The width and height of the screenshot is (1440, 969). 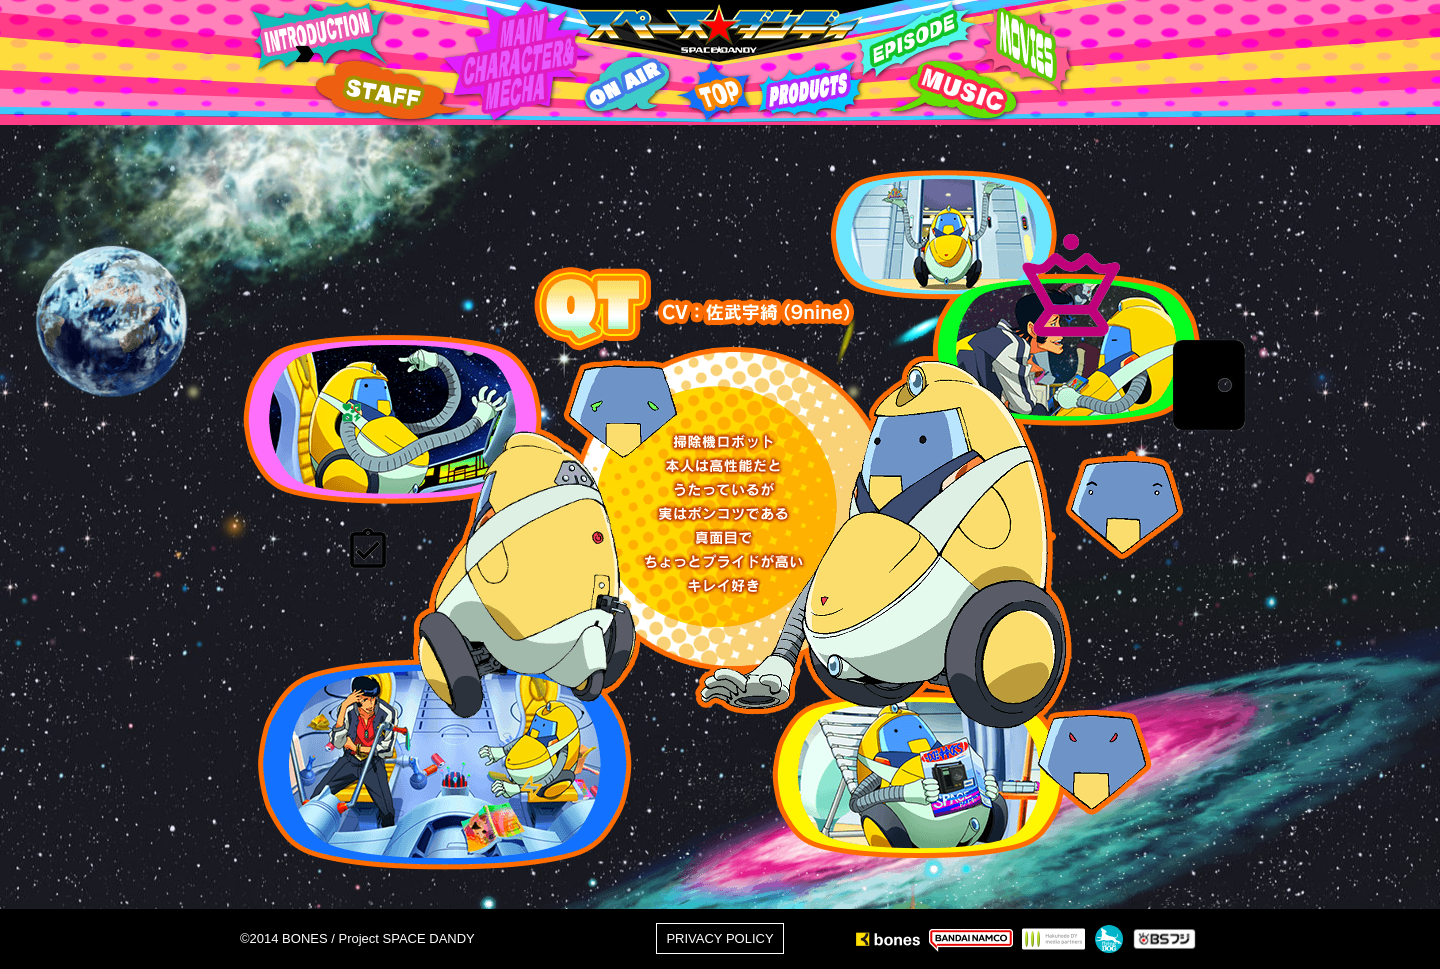 I want to click on browse icon library or icon collection, so click(x=351, y=412).